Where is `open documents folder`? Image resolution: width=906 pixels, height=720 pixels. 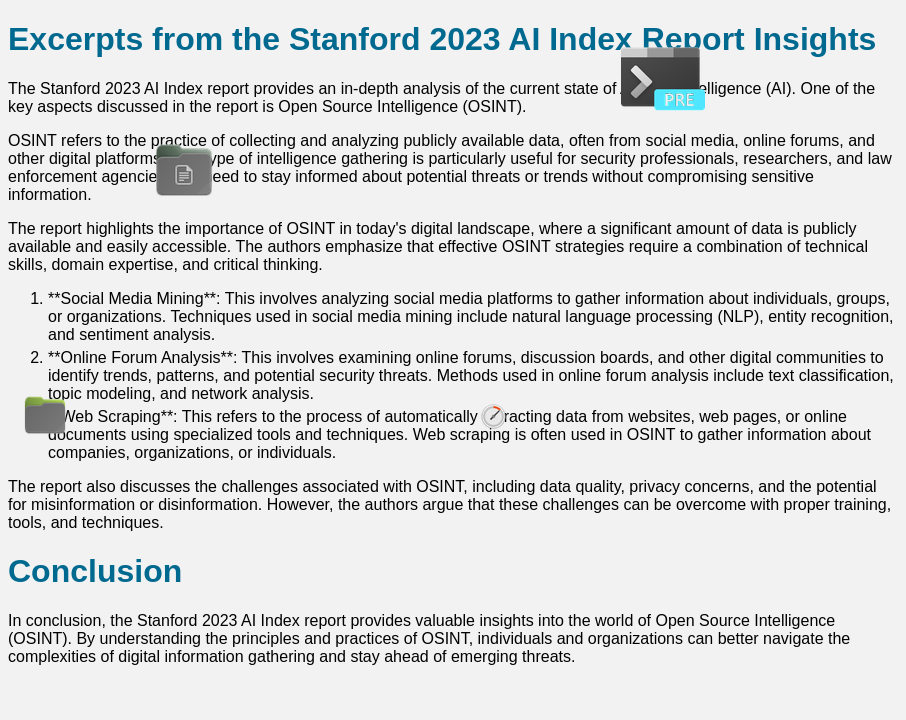 open documents folder is located at coordinates (184, 170).